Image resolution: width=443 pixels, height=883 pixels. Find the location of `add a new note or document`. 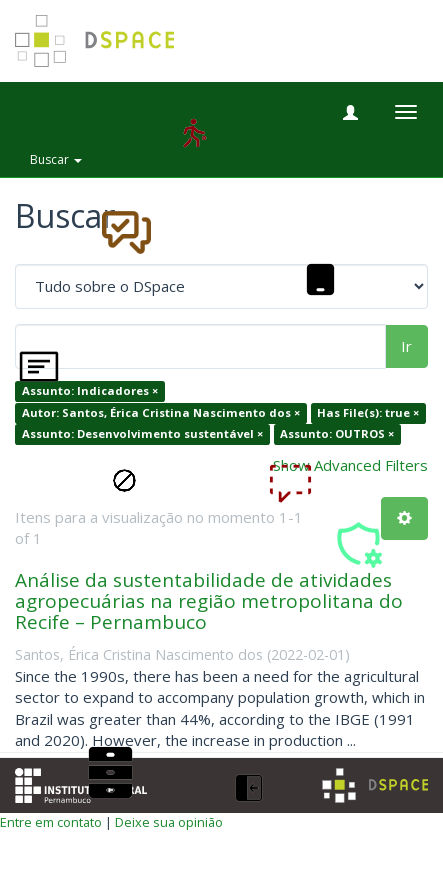

add a new note or document is located at coordinates (39, 368).